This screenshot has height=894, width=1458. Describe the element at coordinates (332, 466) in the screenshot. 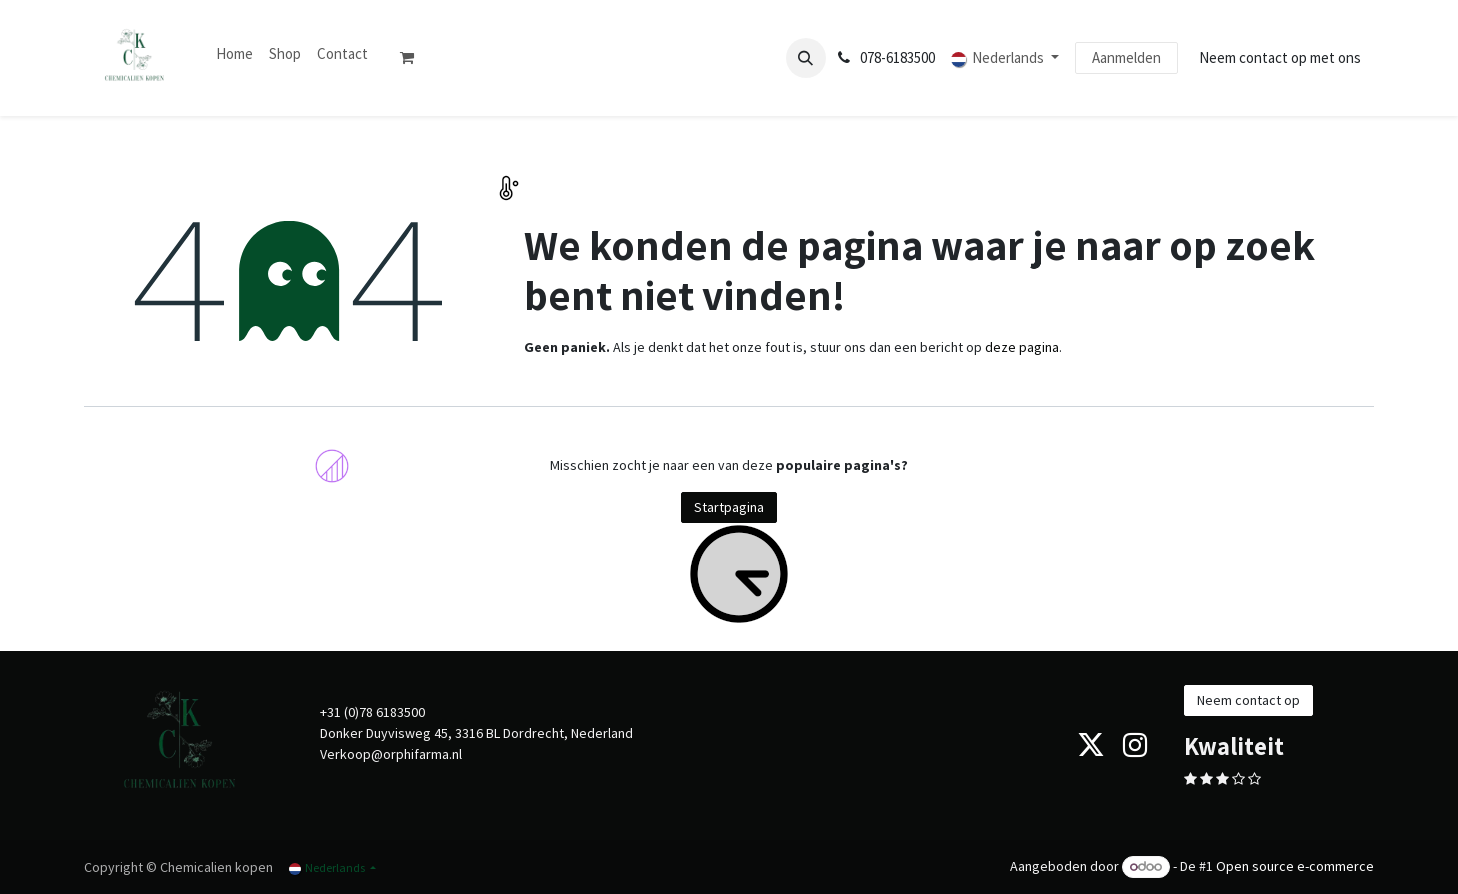

I see `adjust contrast or display settings` at that location.